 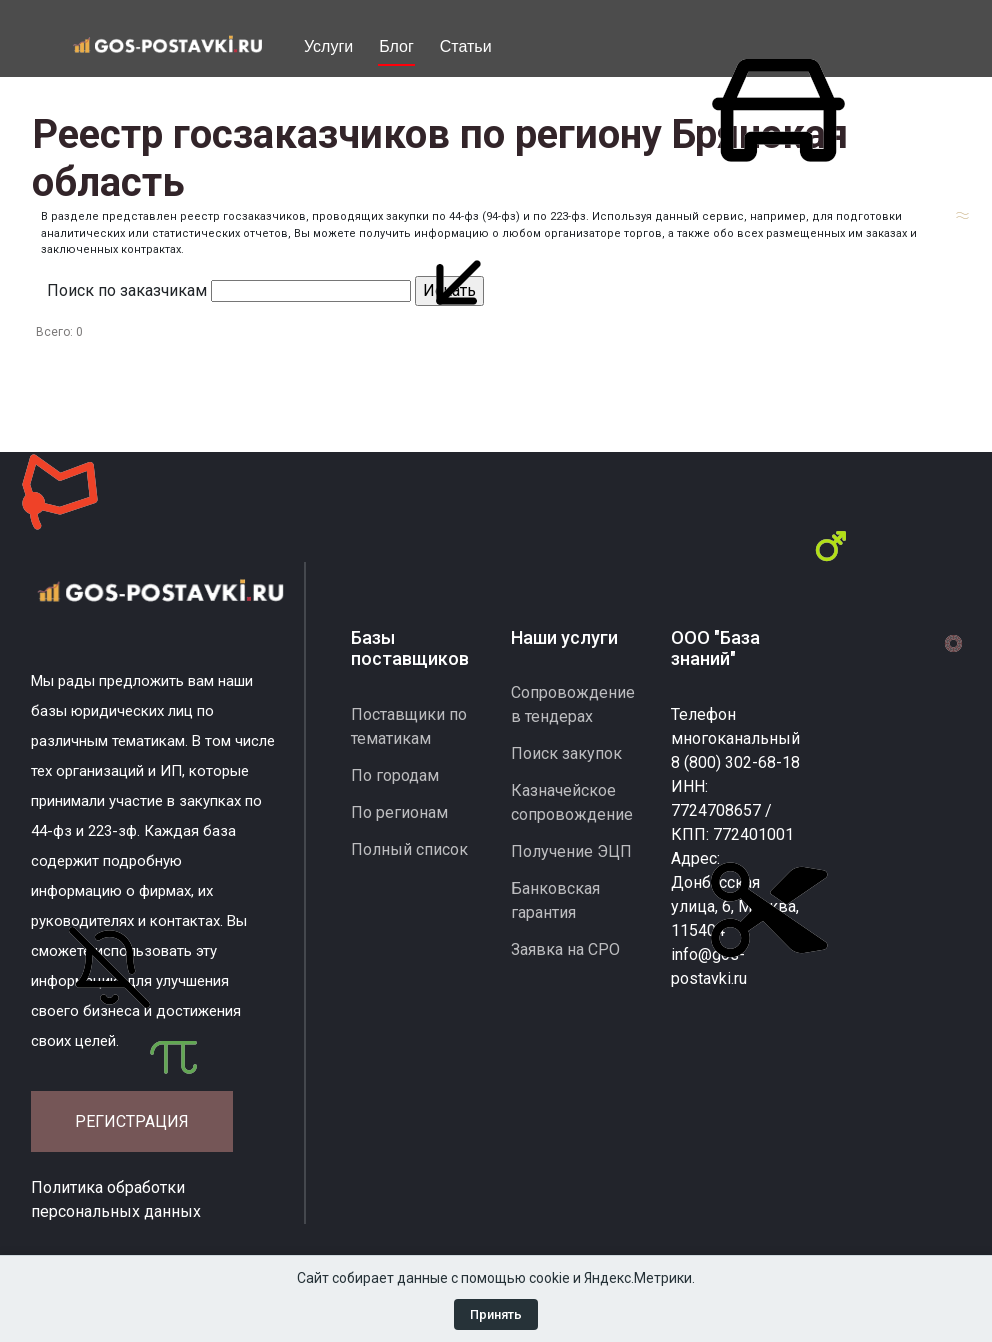 I want to click on cut selected content, so click(x=767, y=910).